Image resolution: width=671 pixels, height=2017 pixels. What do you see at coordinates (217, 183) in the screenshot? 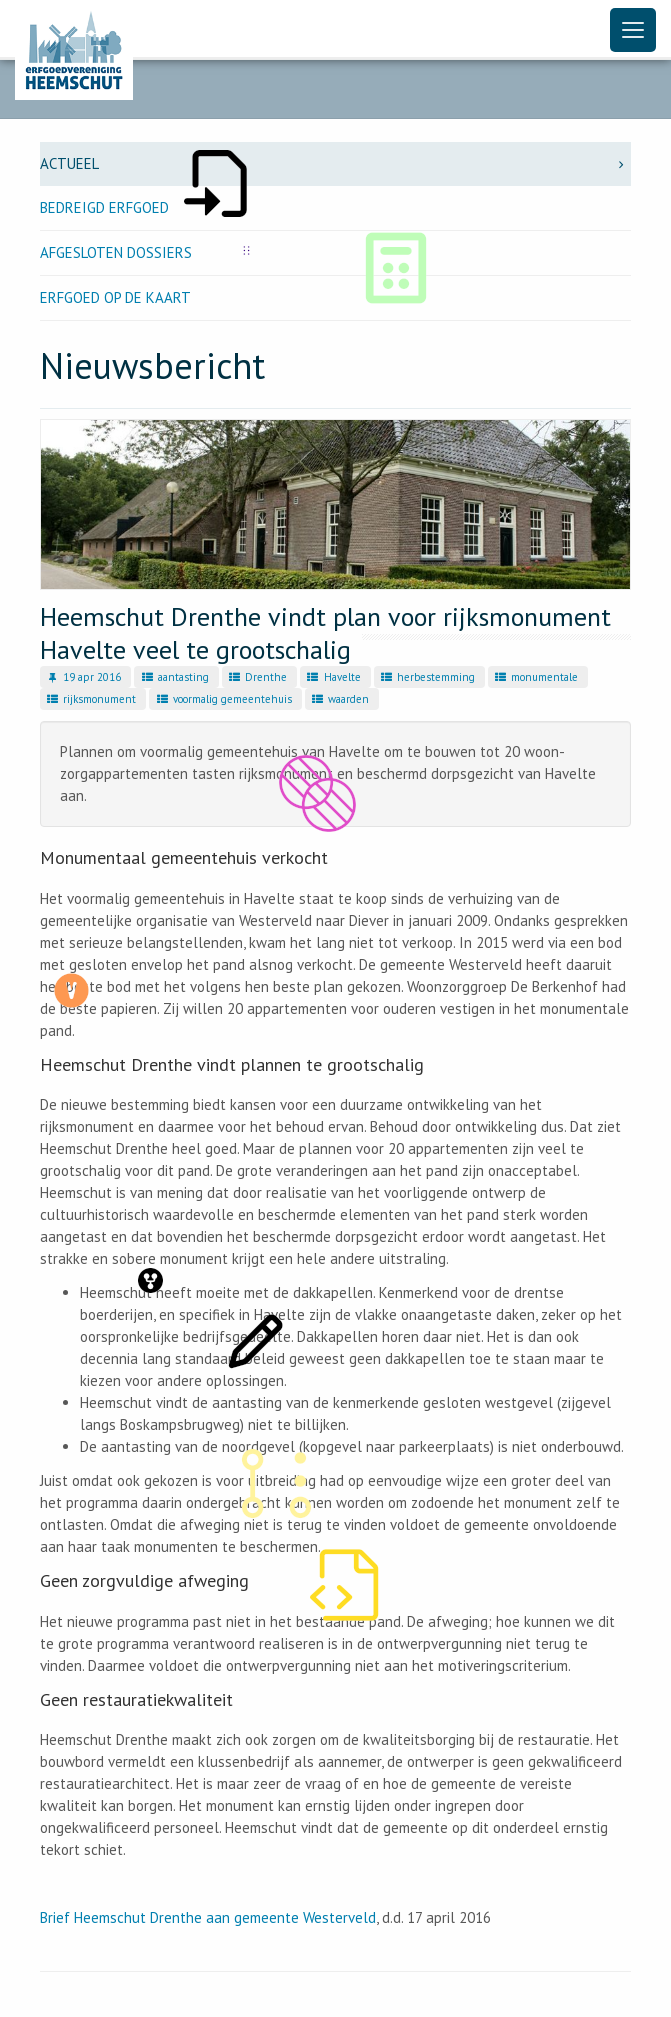
I see `indicates a file has been moved to another location` at bounding box center [217, 183].